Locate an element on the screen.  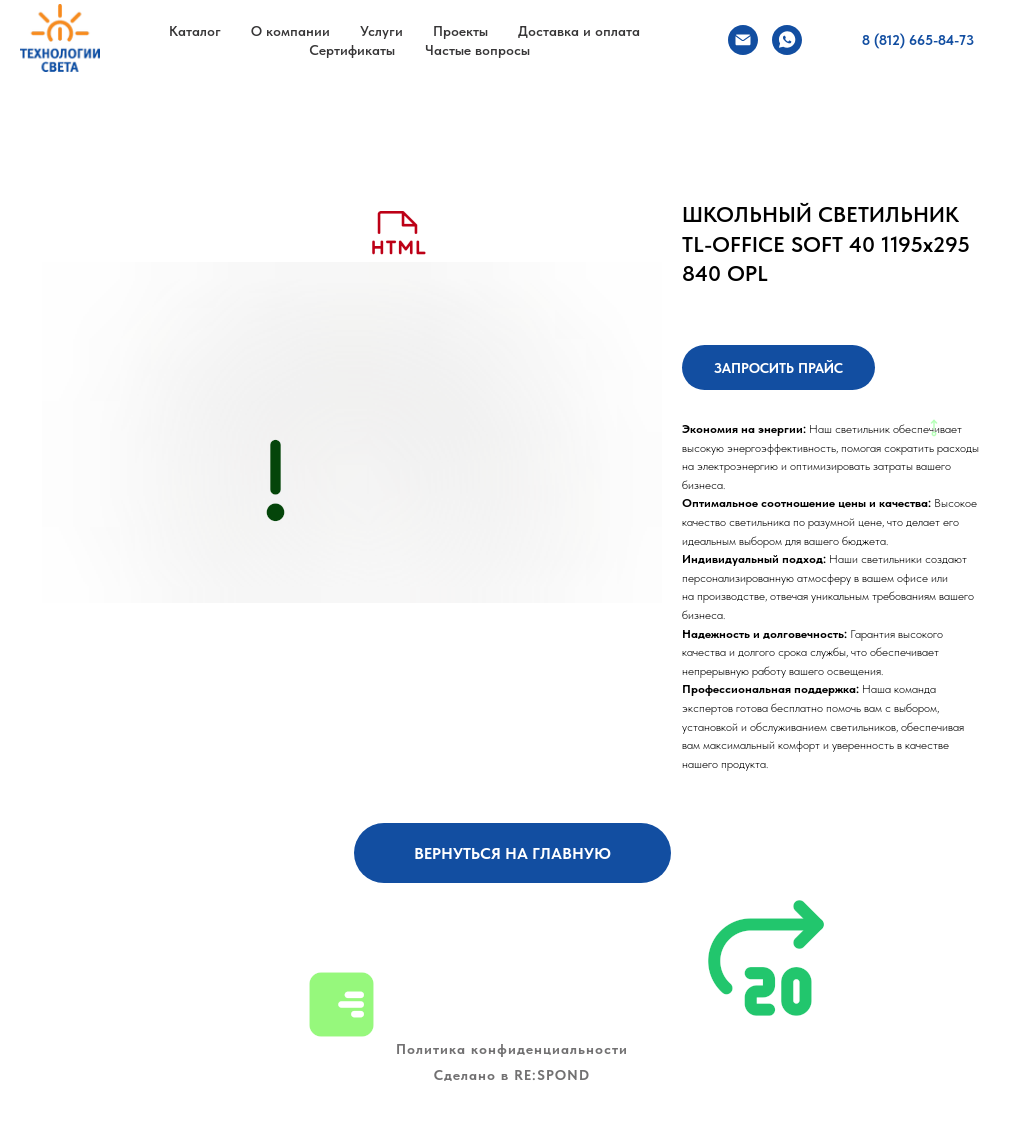
view or open an HTML file is located at coordinates (397, 234).